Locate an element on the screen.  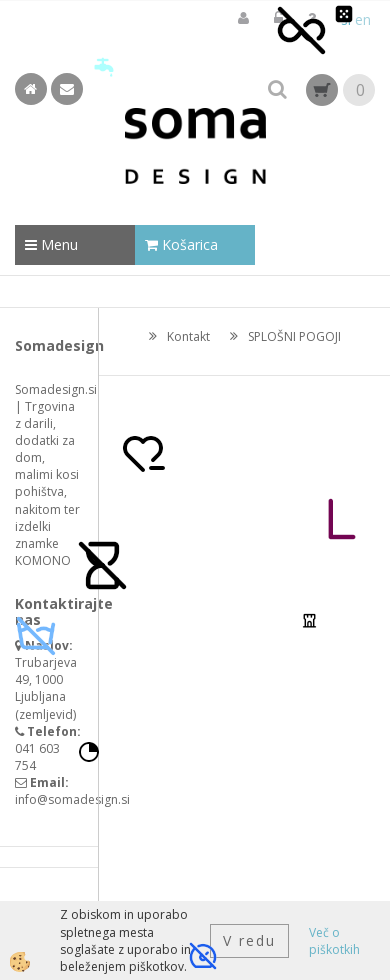
disable timer or countdown is located at coordinates (102, 565).